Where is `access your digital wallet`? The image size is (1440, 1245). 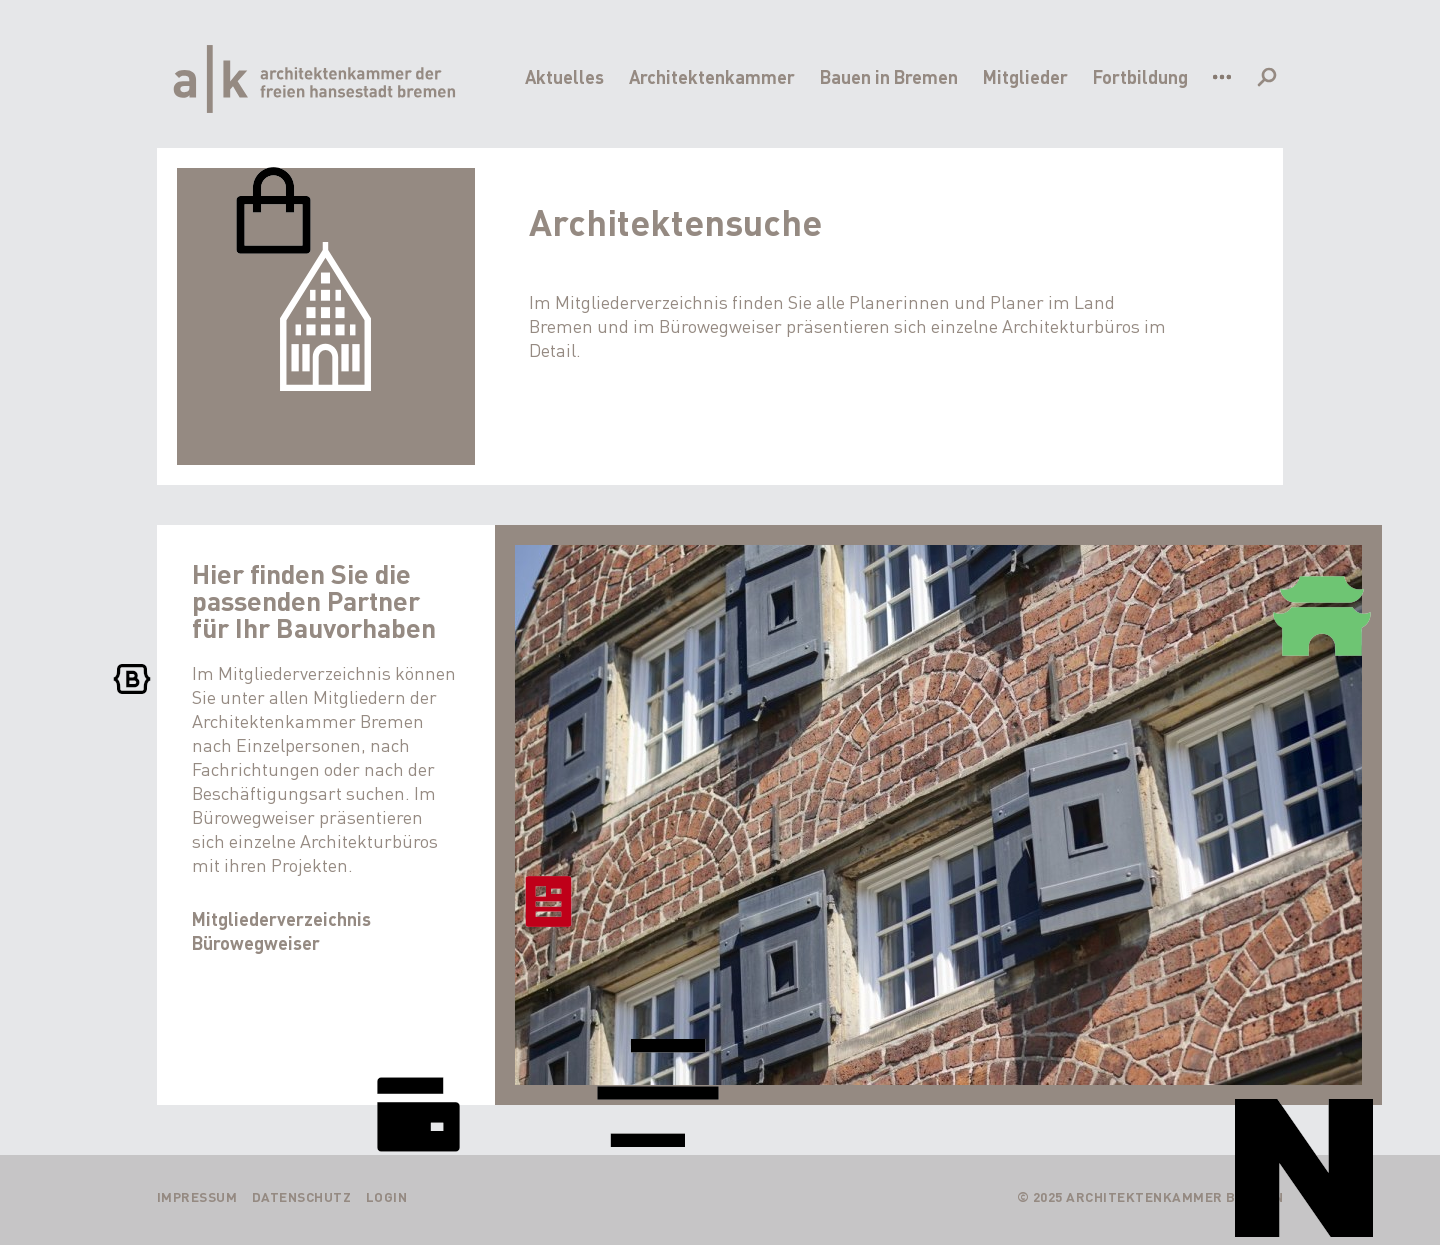
access your digital wallet is located at coordinates (418, 1114).